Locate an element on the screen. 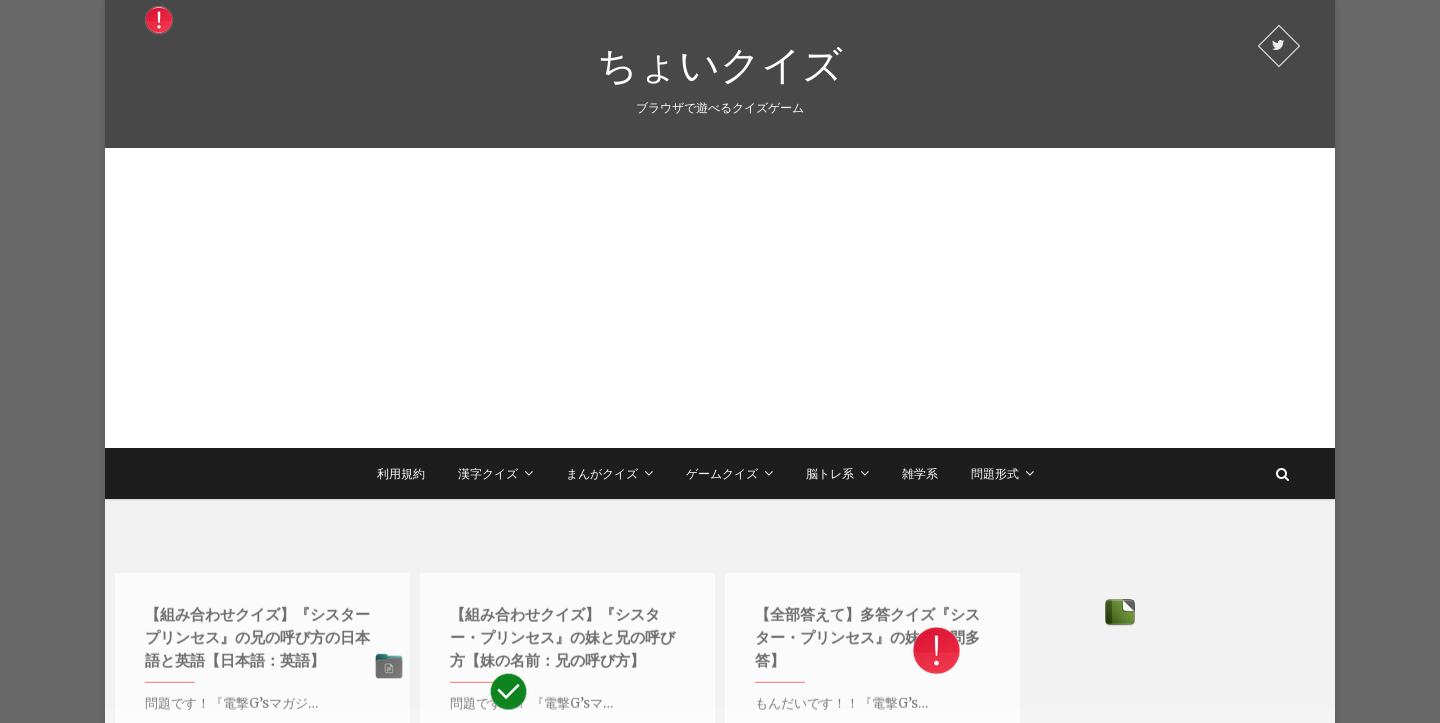 The width and height of the screenshot is (1440, 723). open your documents folder is located at coordinates (389, 666).